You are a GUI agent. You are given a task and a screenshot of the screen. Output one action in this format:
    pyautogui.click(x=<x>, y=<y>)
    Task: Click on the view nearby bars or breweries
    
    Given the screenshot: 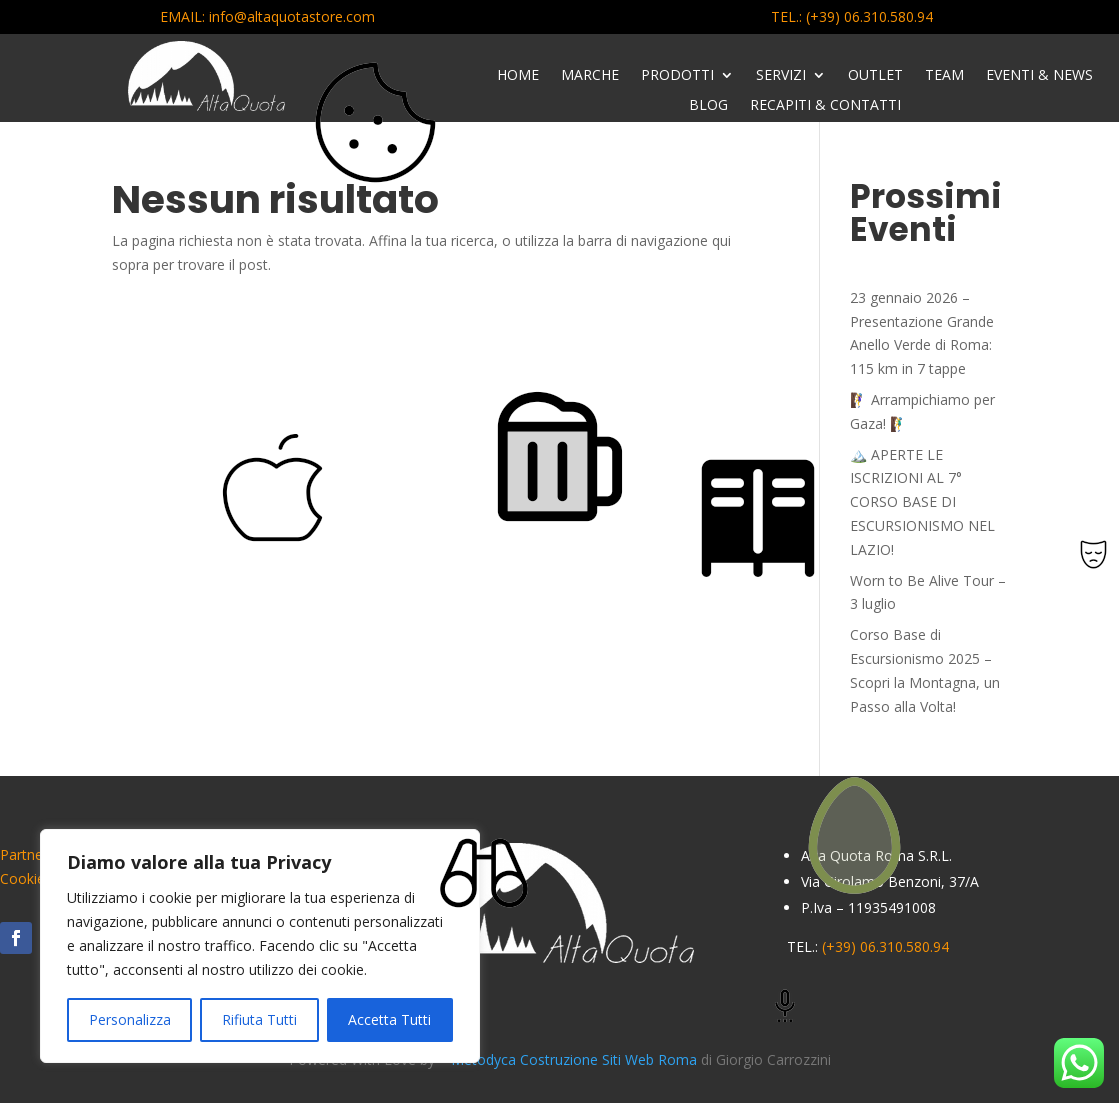 What is the action you would take?
    pyautogui.click(x=552, y=461)
    